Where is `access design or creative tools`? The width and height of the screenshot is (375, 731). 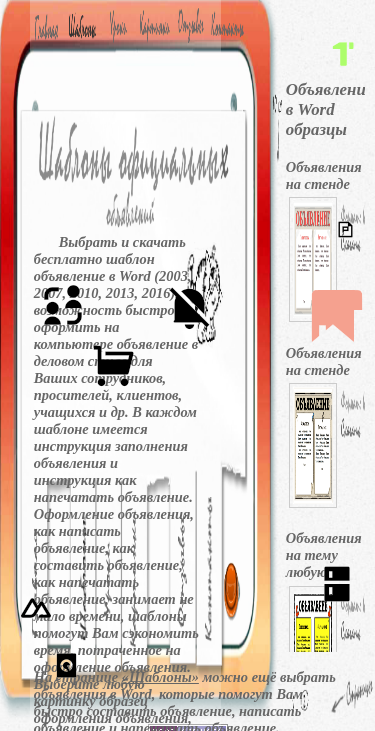 access design or creative tools is located at coordinates (343, 53).